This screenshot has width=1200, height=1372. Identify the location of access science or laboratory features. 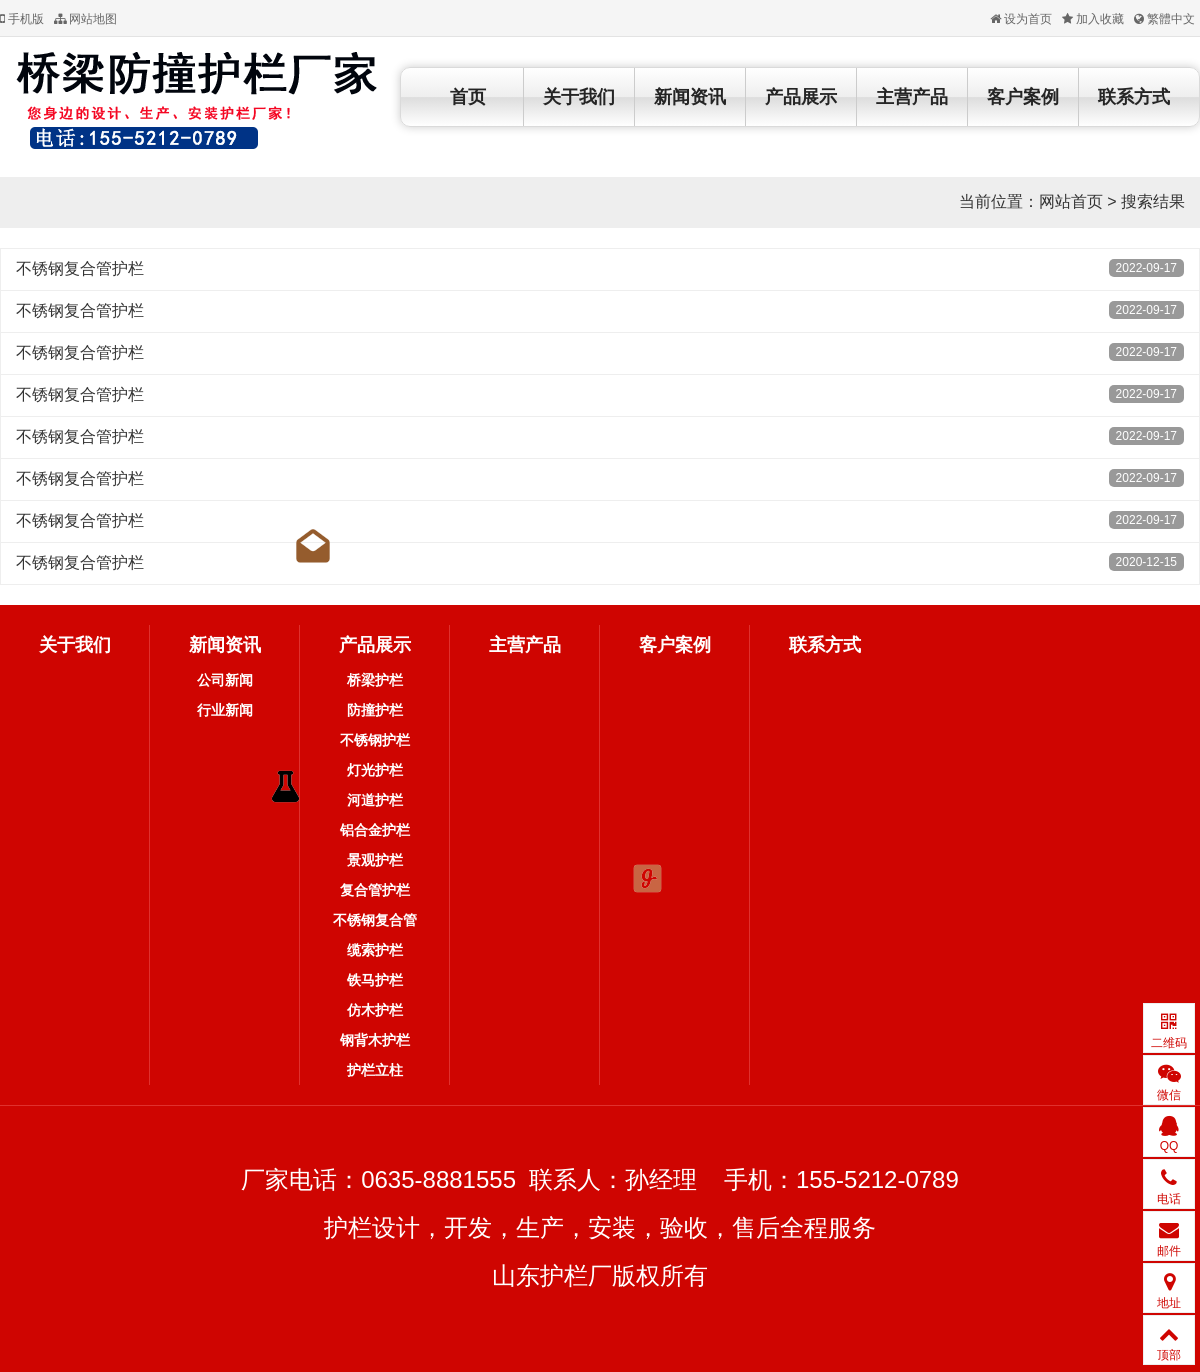
(285, 786).